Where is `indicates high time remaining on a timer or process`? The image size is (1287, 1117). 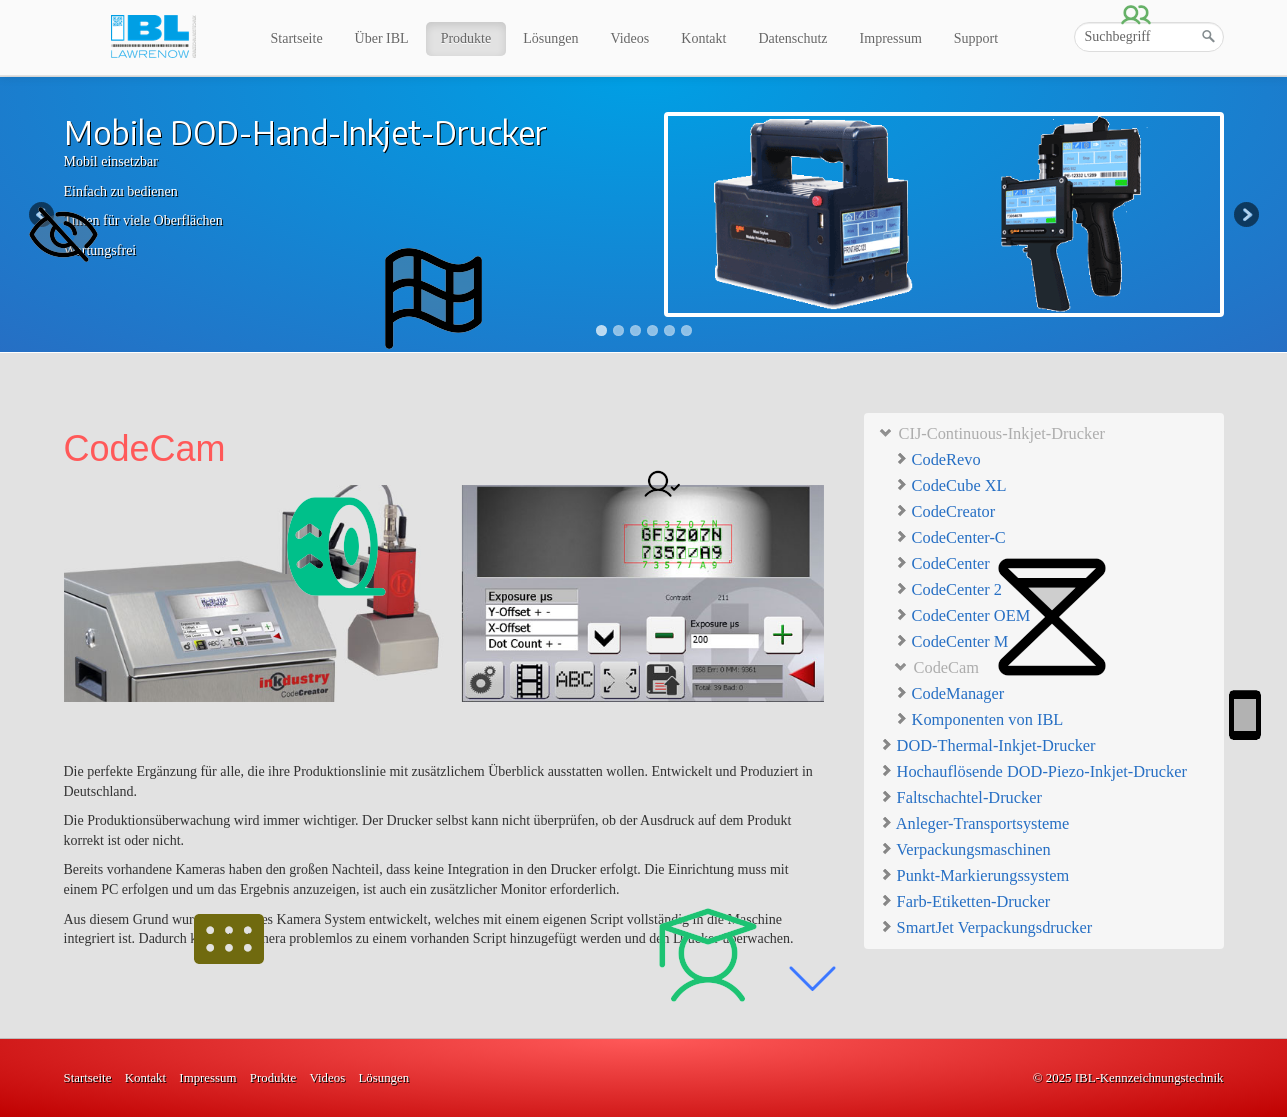 indicates high time remaining on a timer or process is located at coordinates (1052, 617).